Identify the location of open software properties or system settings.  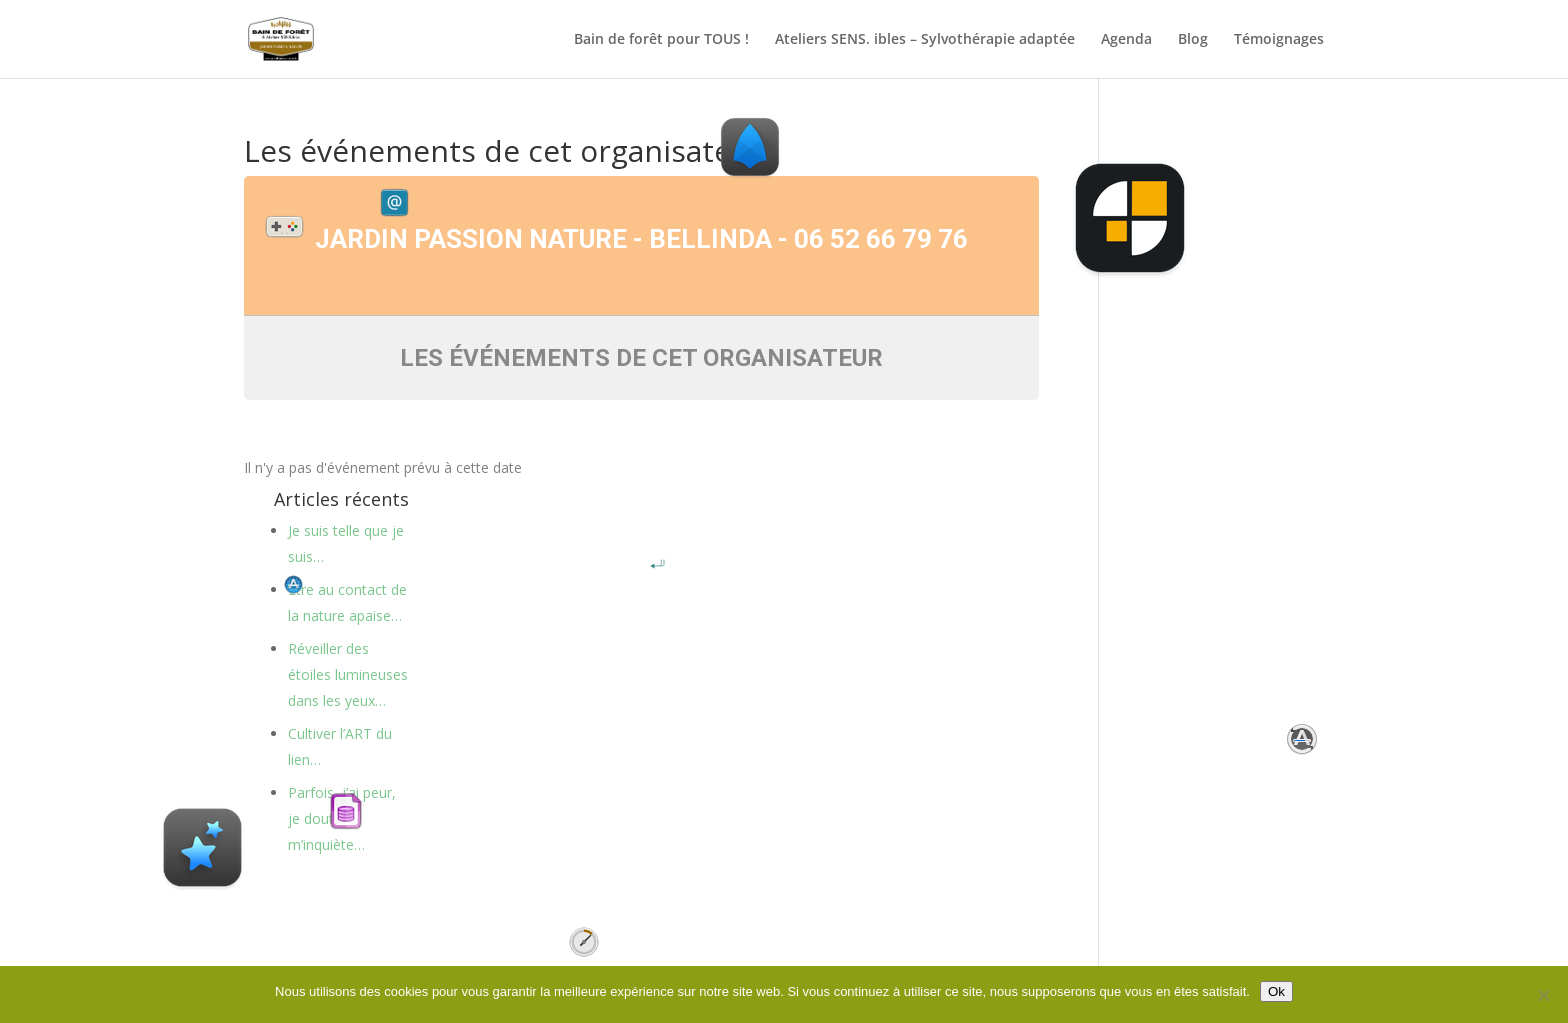
(293, 584).